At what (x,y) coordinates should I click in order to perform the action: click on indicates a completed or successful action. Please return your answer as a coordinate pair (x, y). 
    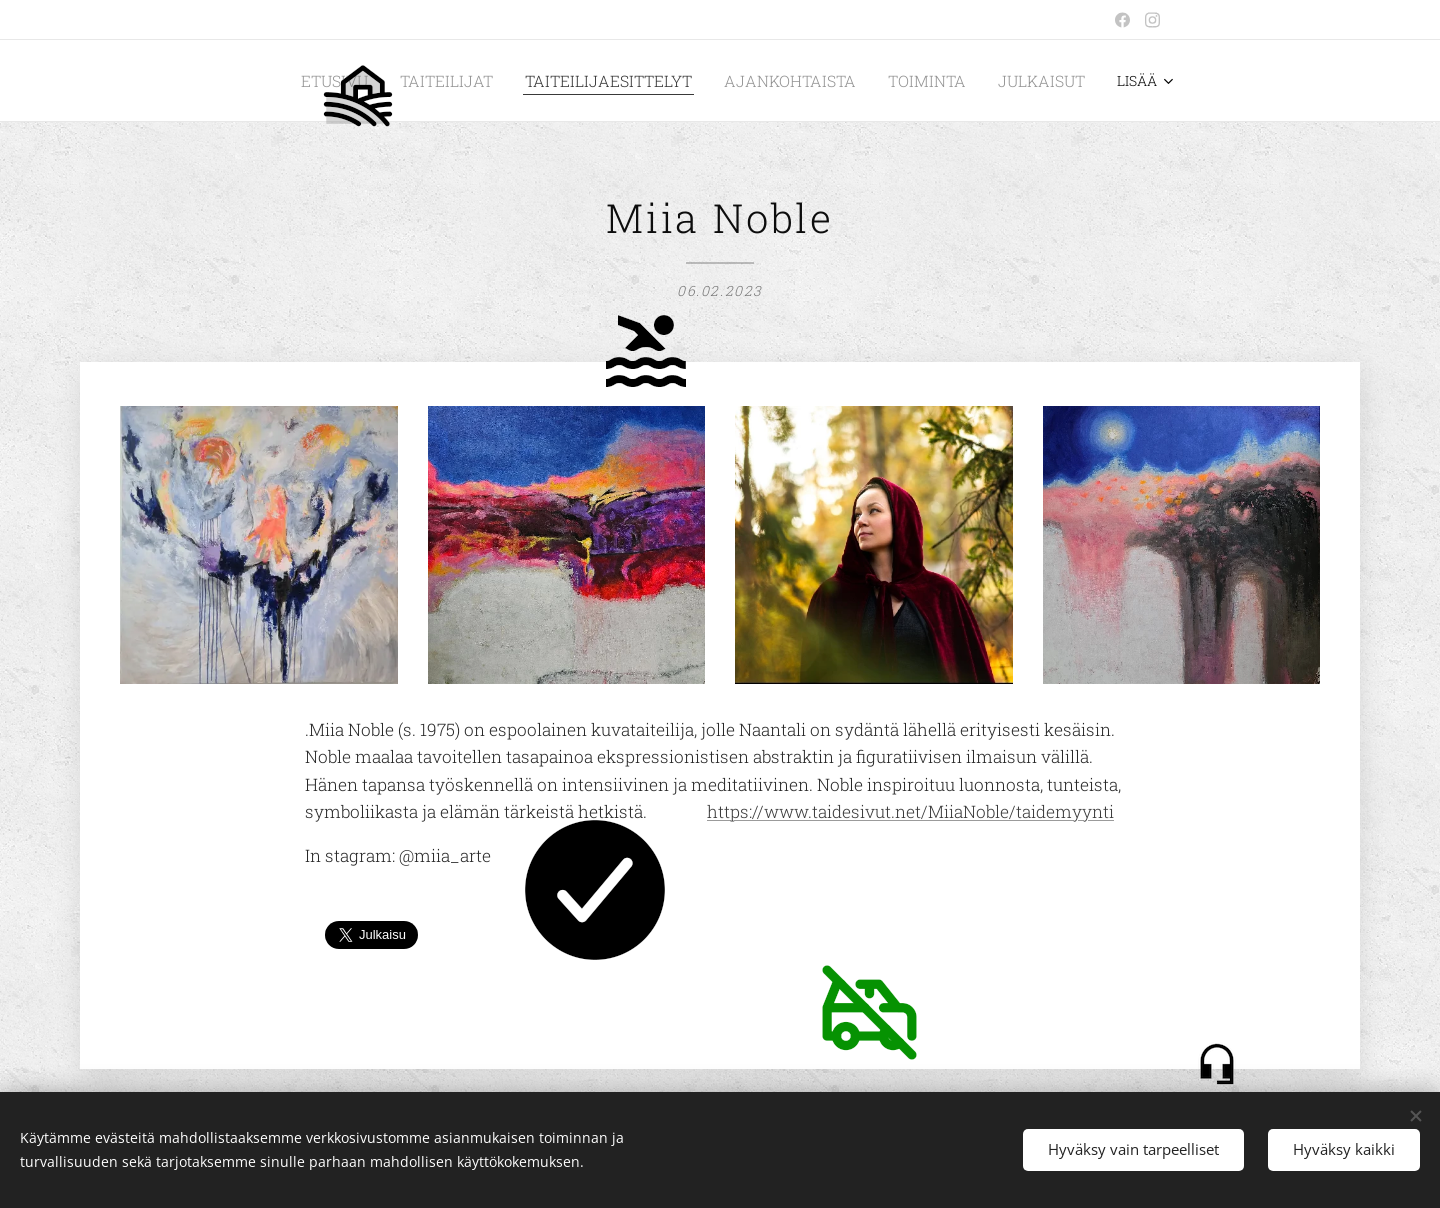
    Looking at the image, I should click on (595, 890).